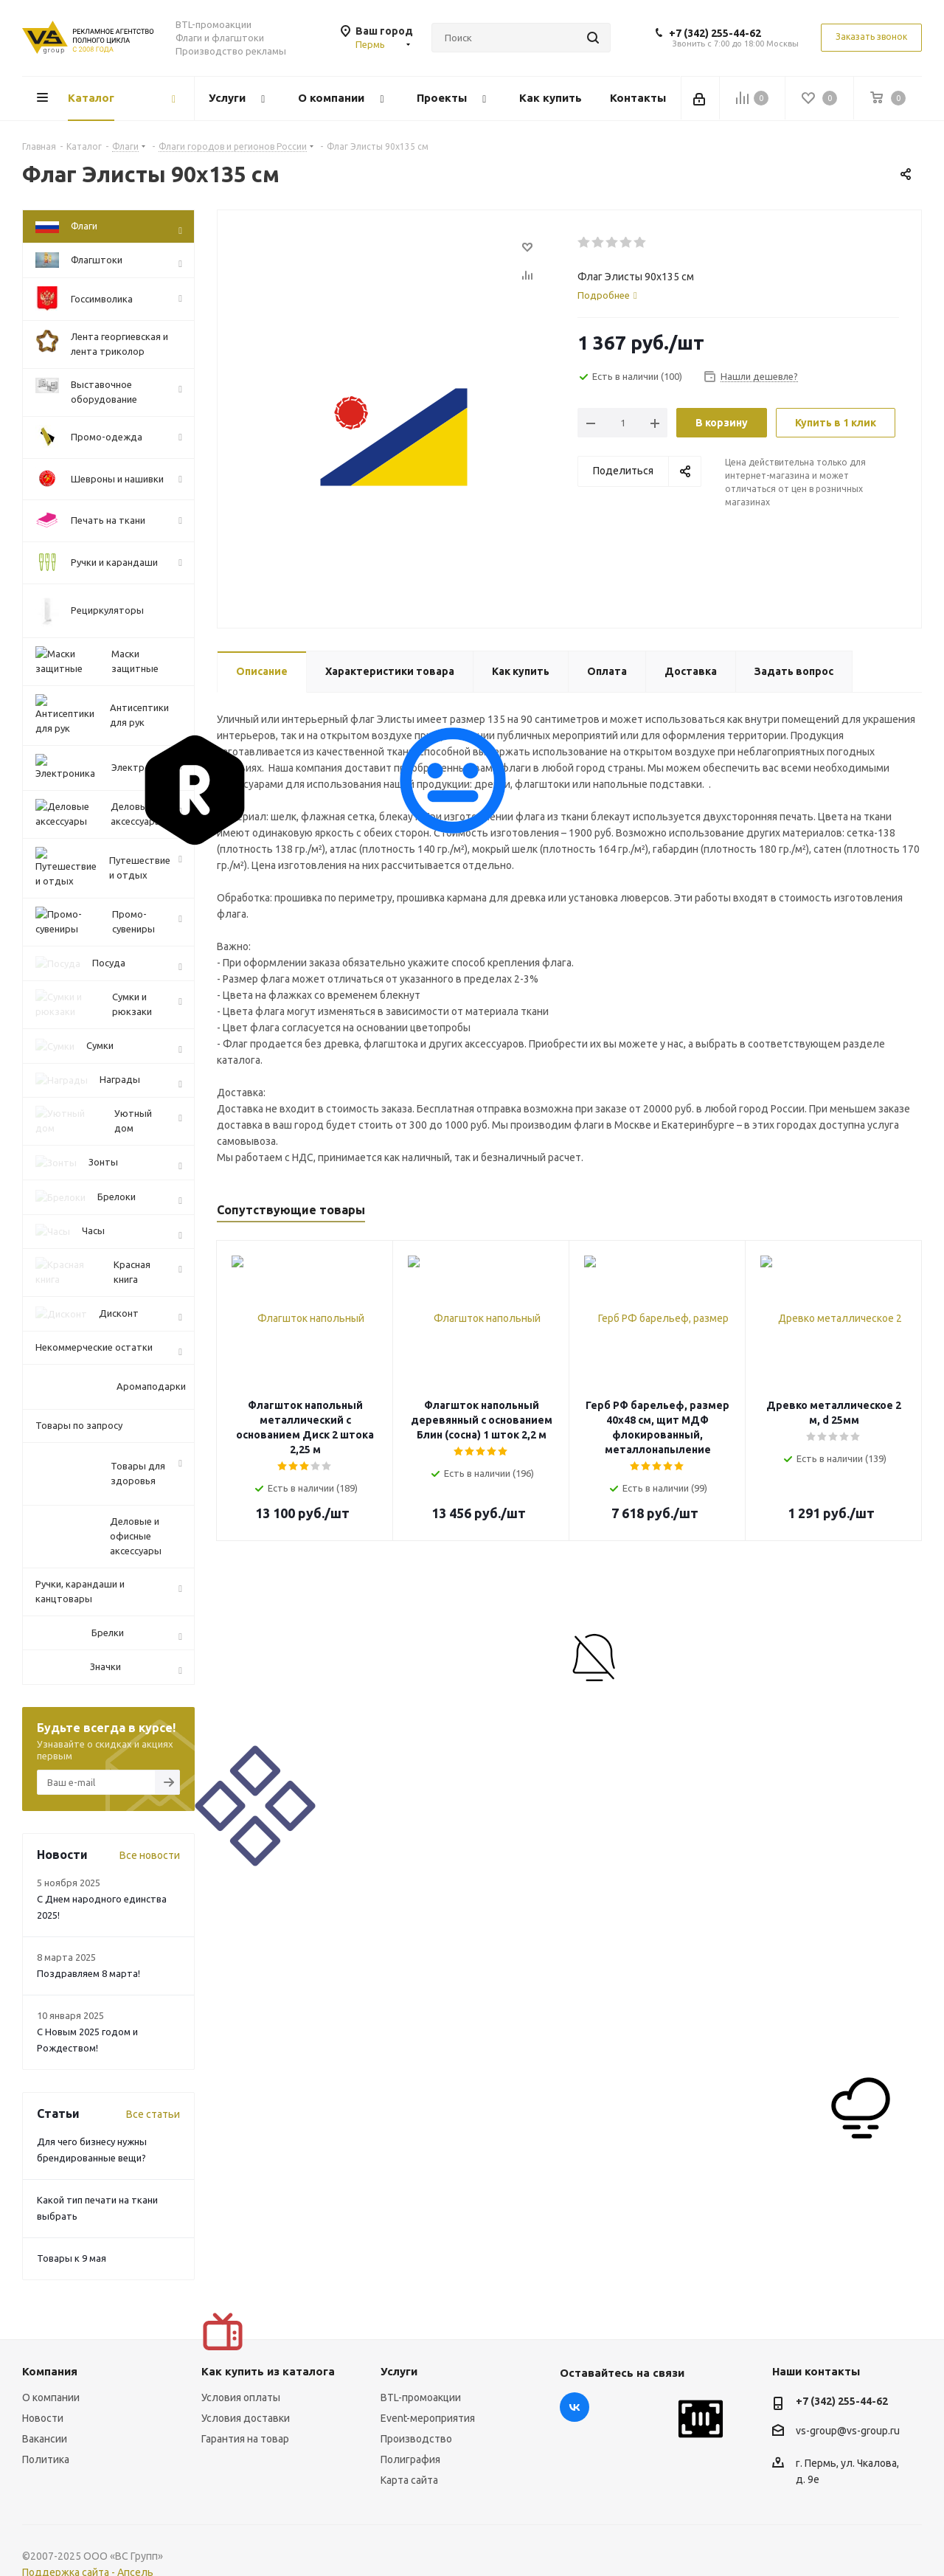 The height and width of the screenshot is (2576, 944). What do you see at coordinates (861, 2107) in the screenshot?
I see `indicates foggy weather conditions` at bounding box center [861, 2107].